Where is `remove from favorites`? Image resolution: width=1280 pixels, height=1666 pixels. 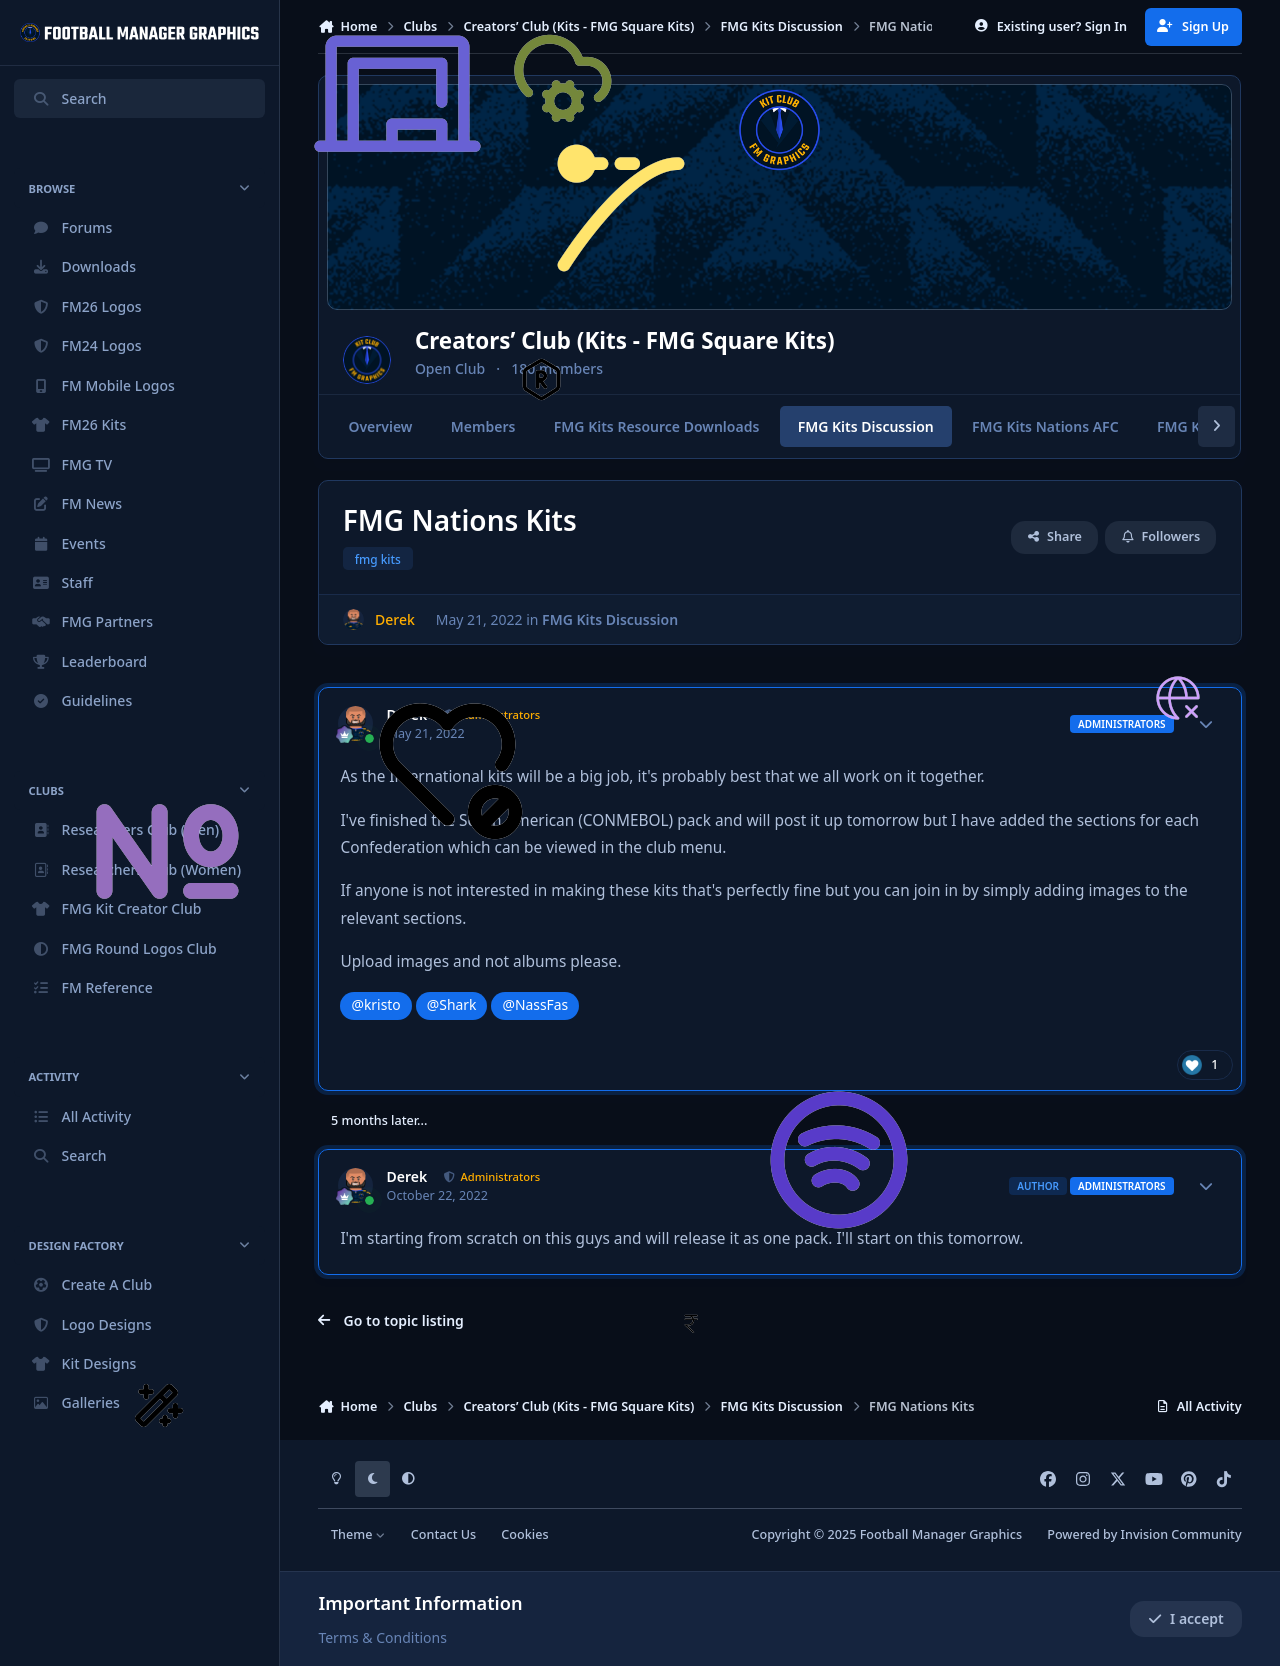
remove from favorites is located at coordinates (447, 764).